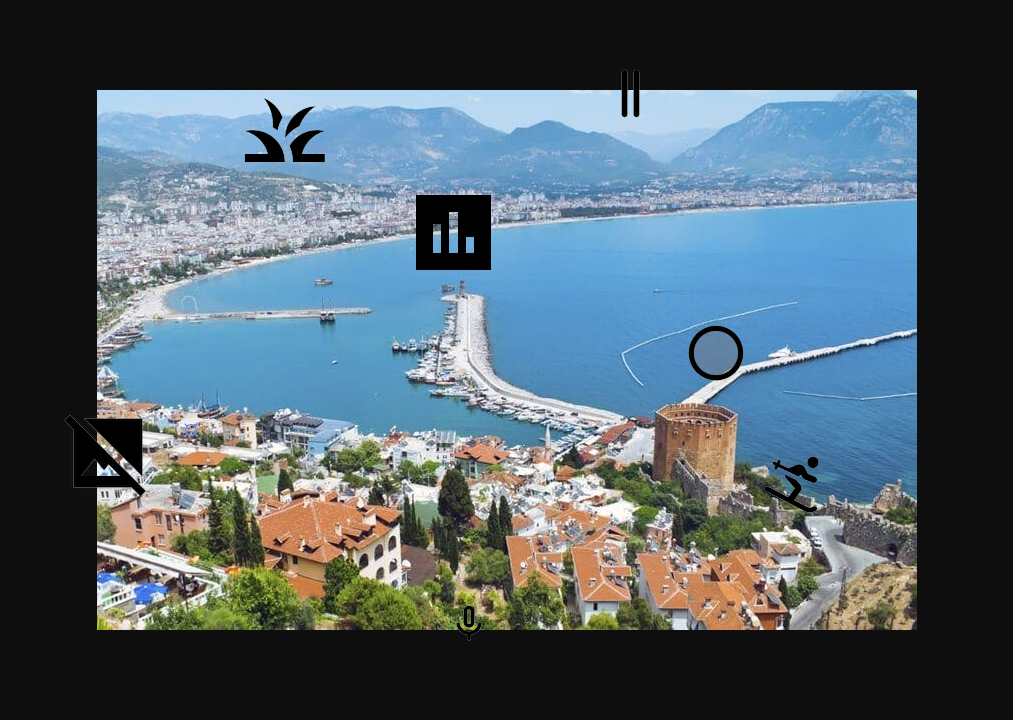 Image resolution: width=1013 pixels, height=720 pixels. I want to click on indicates a count of two items, so click(630, 93).